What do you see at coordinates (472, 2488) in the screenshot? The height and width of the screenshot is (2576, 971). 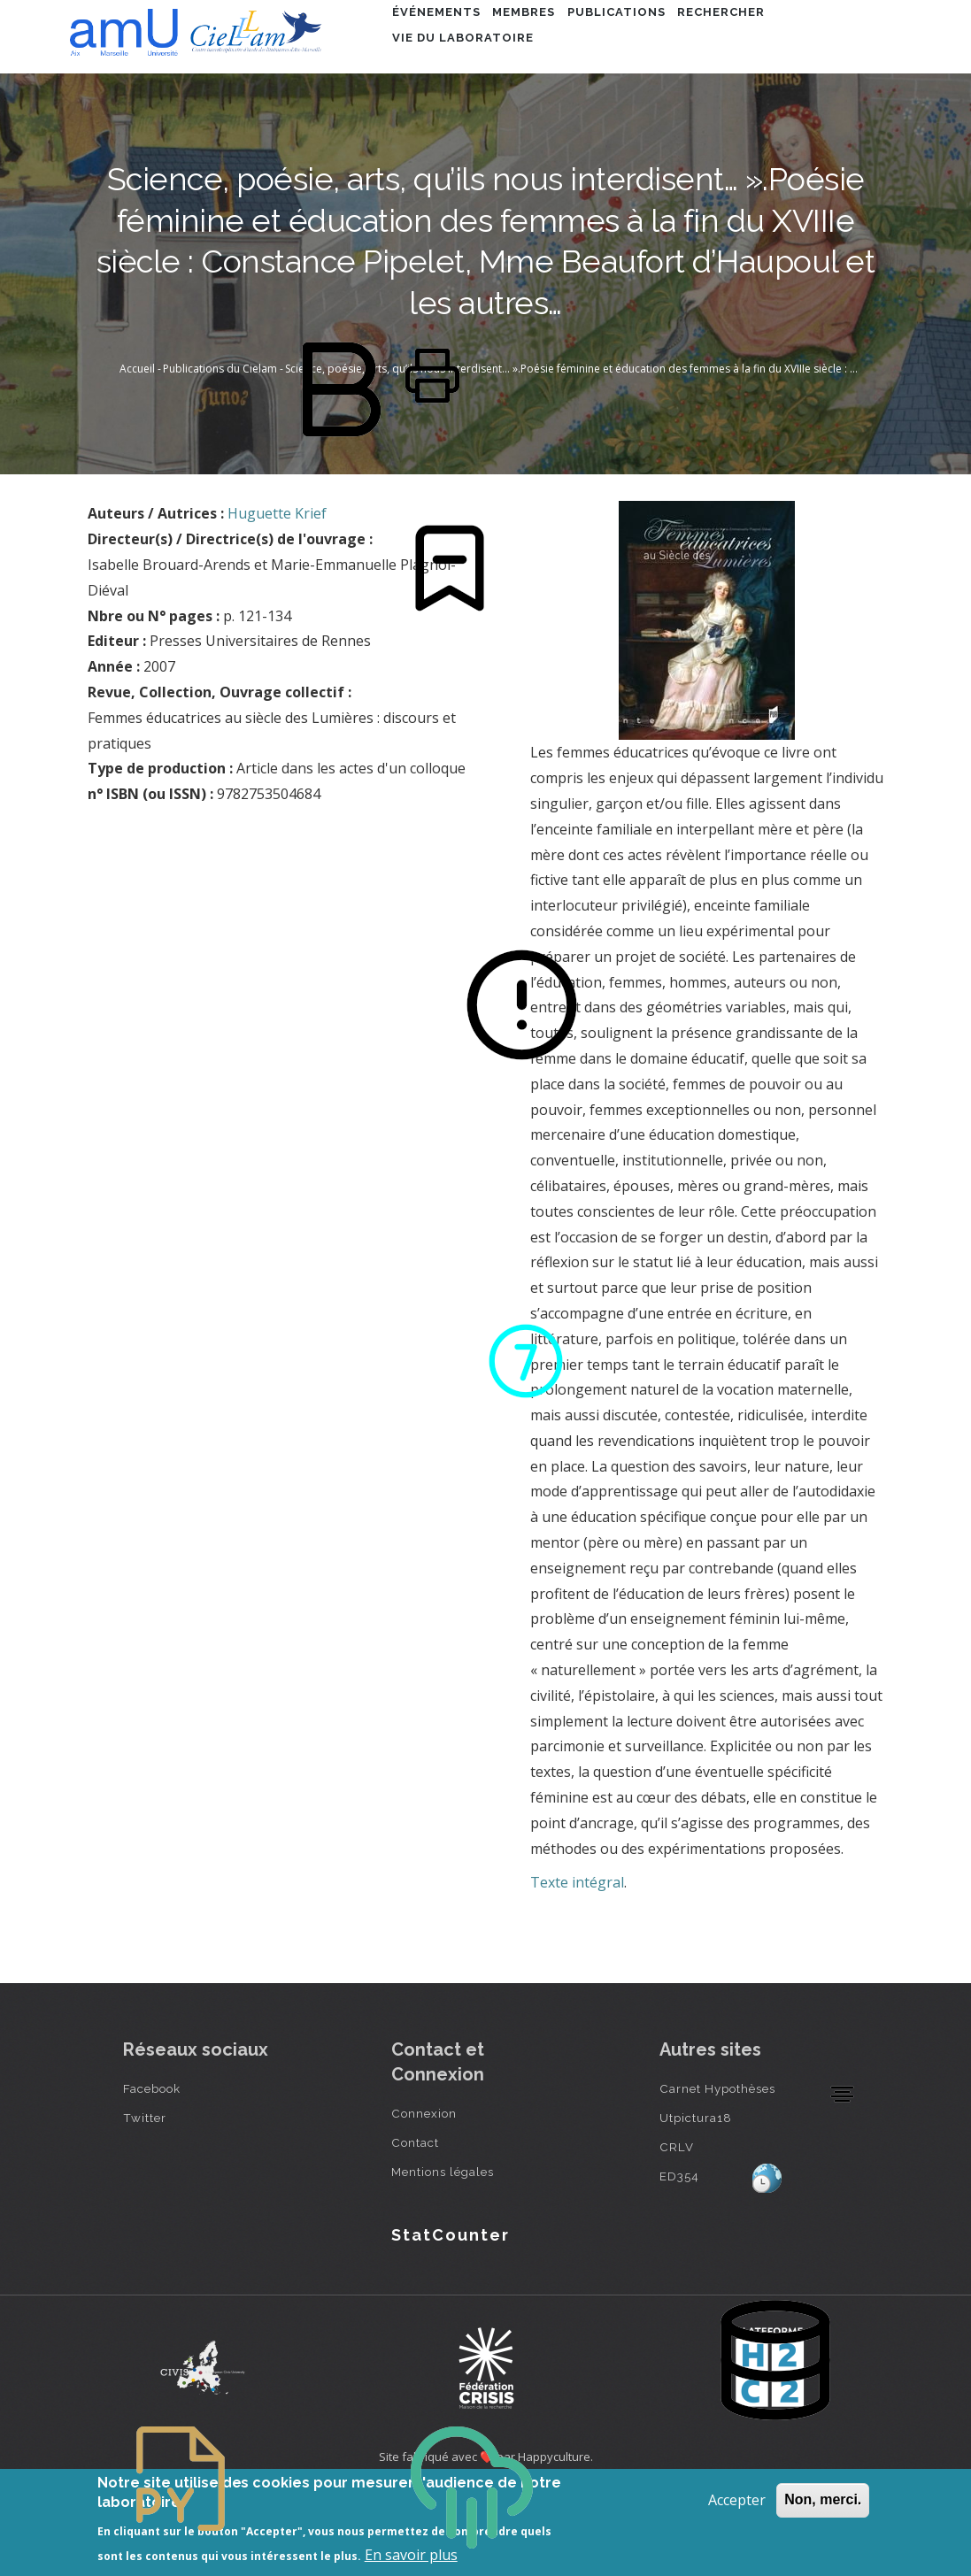 I see `indicates rainy weather conditions` at bounding box center [472, 2488].